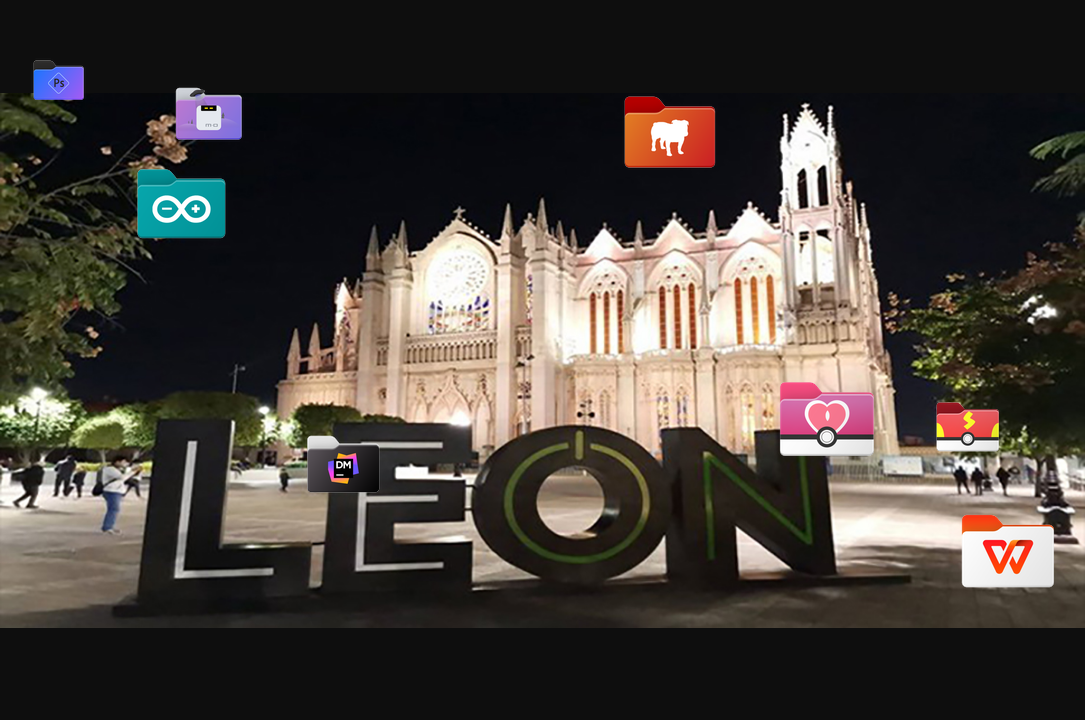 The height and width of the screenshot is (720, 1085). Describe the element at coordinates (967, 428) in the screenshot. I see `folder for pokémon-related files or game assets` at that location.